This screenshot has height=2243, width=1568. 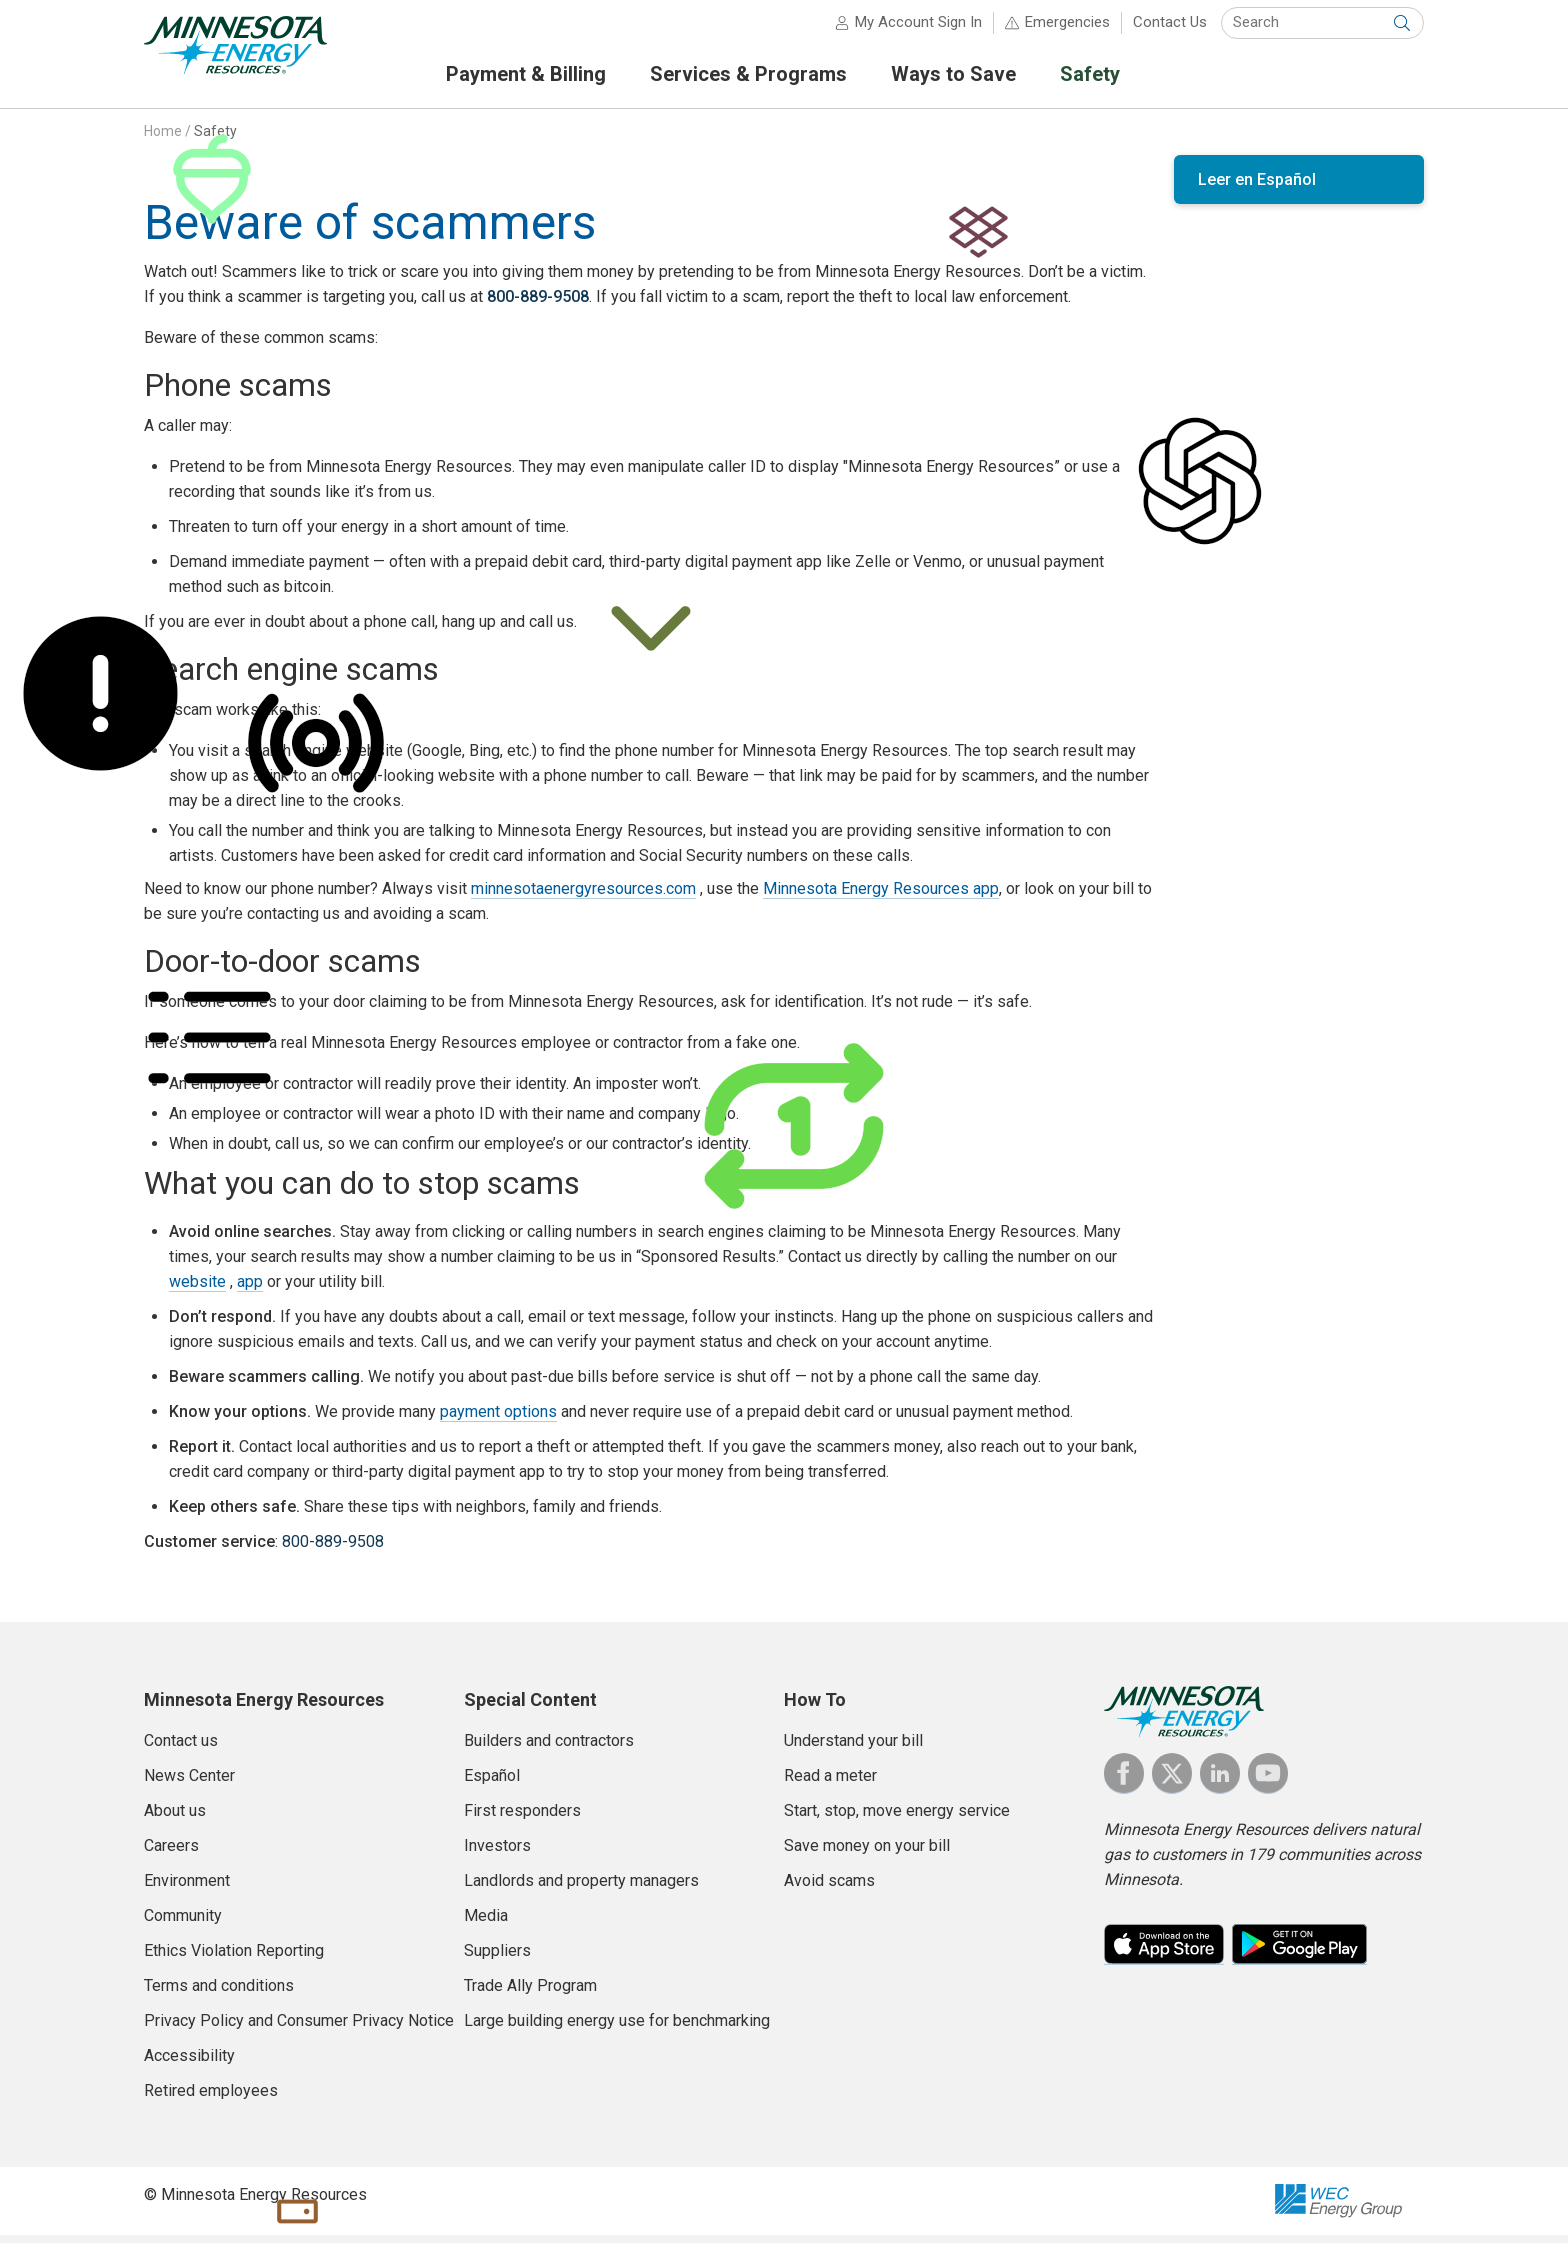 What do you see at coordinates (794, 1126) in the screenshot?
I see `repeat current track once` at bounding box center [794, 1126].